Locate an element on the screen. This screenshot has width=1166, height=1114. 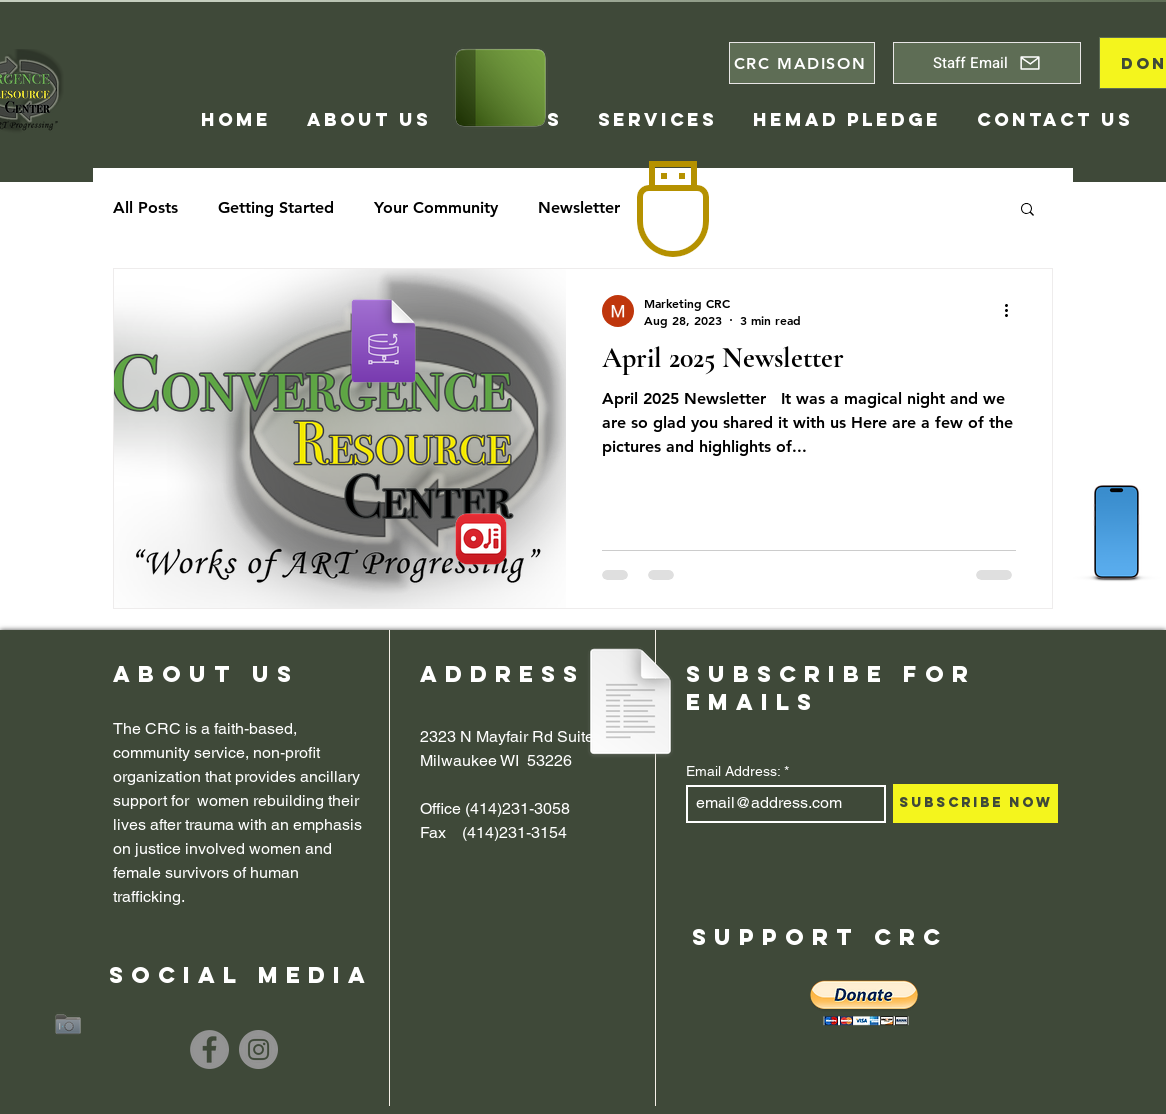
access secured or locked files is located at coordinates (68, 1025).